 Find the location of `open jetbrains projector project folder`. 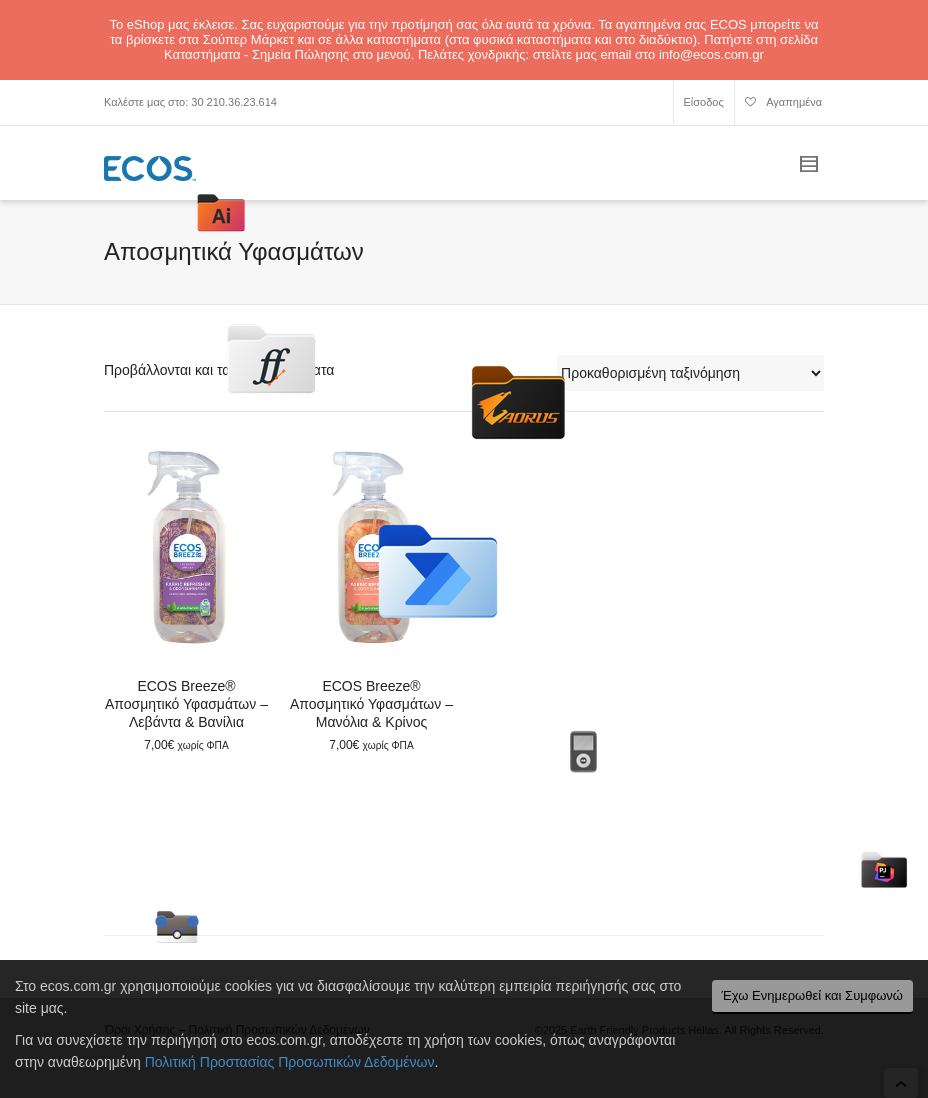

open jetbrains projector project folder is located at coordinates (884, 871).